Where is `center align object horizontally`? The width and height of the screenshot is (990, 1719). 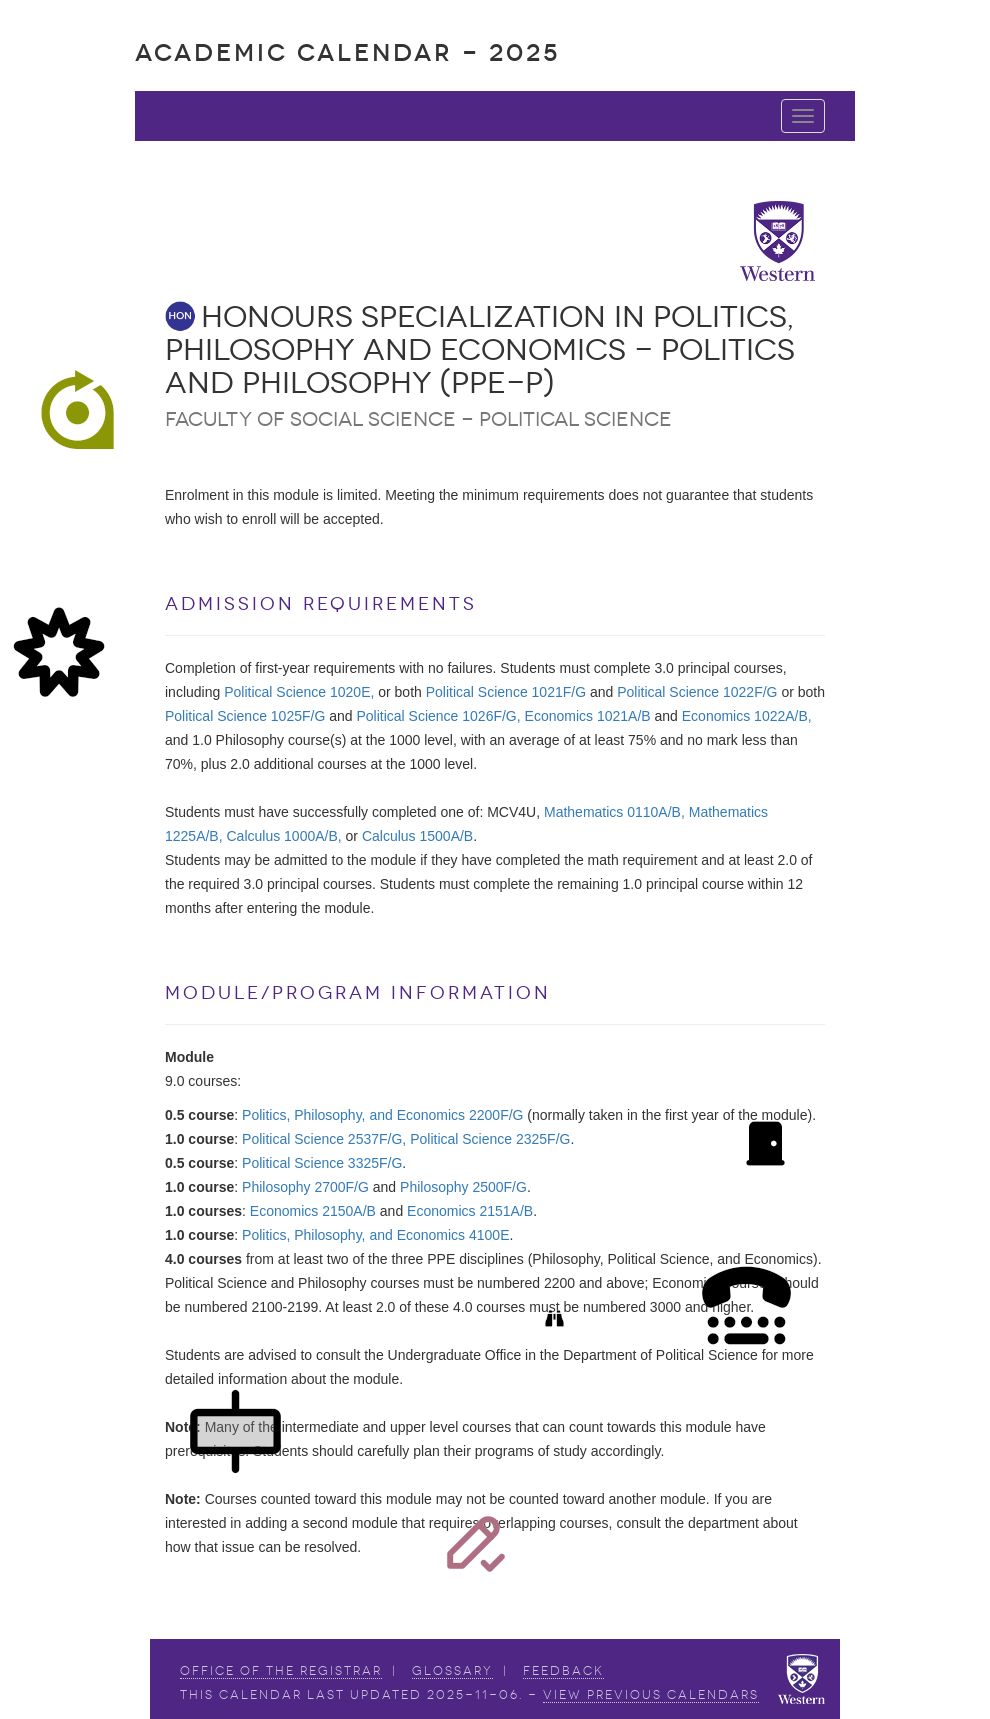
center align object horizontally is located at coordinates (235, 1431).